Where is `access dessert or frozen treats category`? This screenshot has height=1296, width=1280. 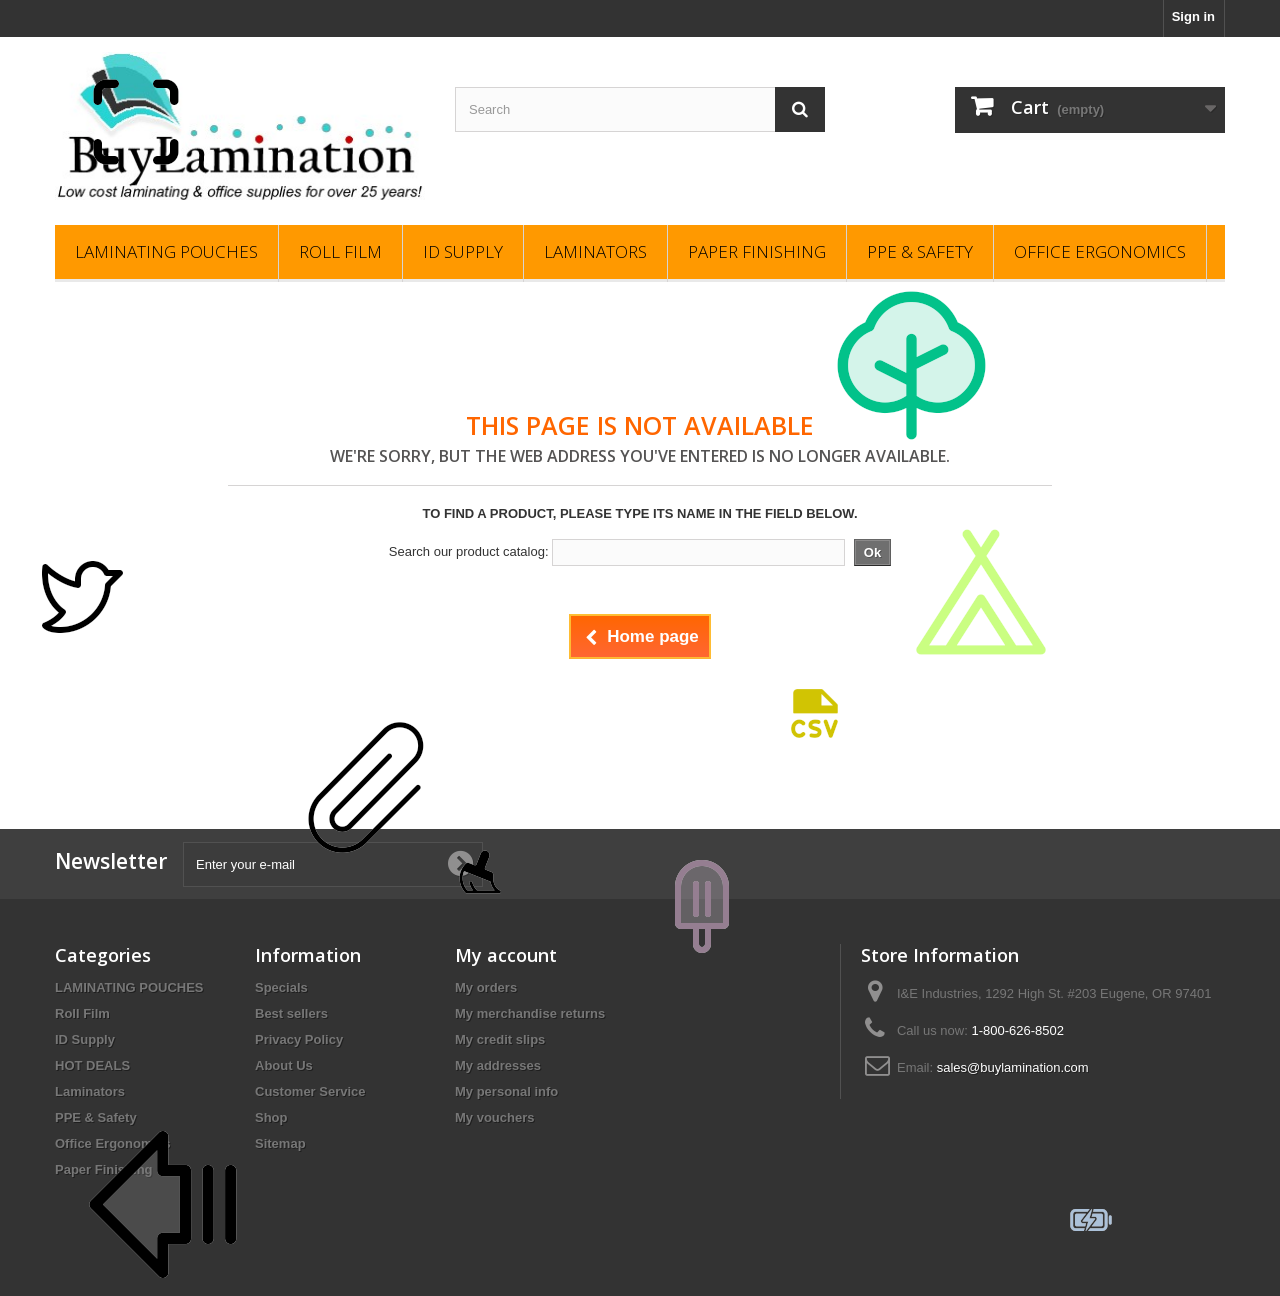 access dessert or frozen treats category is located at coordinates (702, 905).